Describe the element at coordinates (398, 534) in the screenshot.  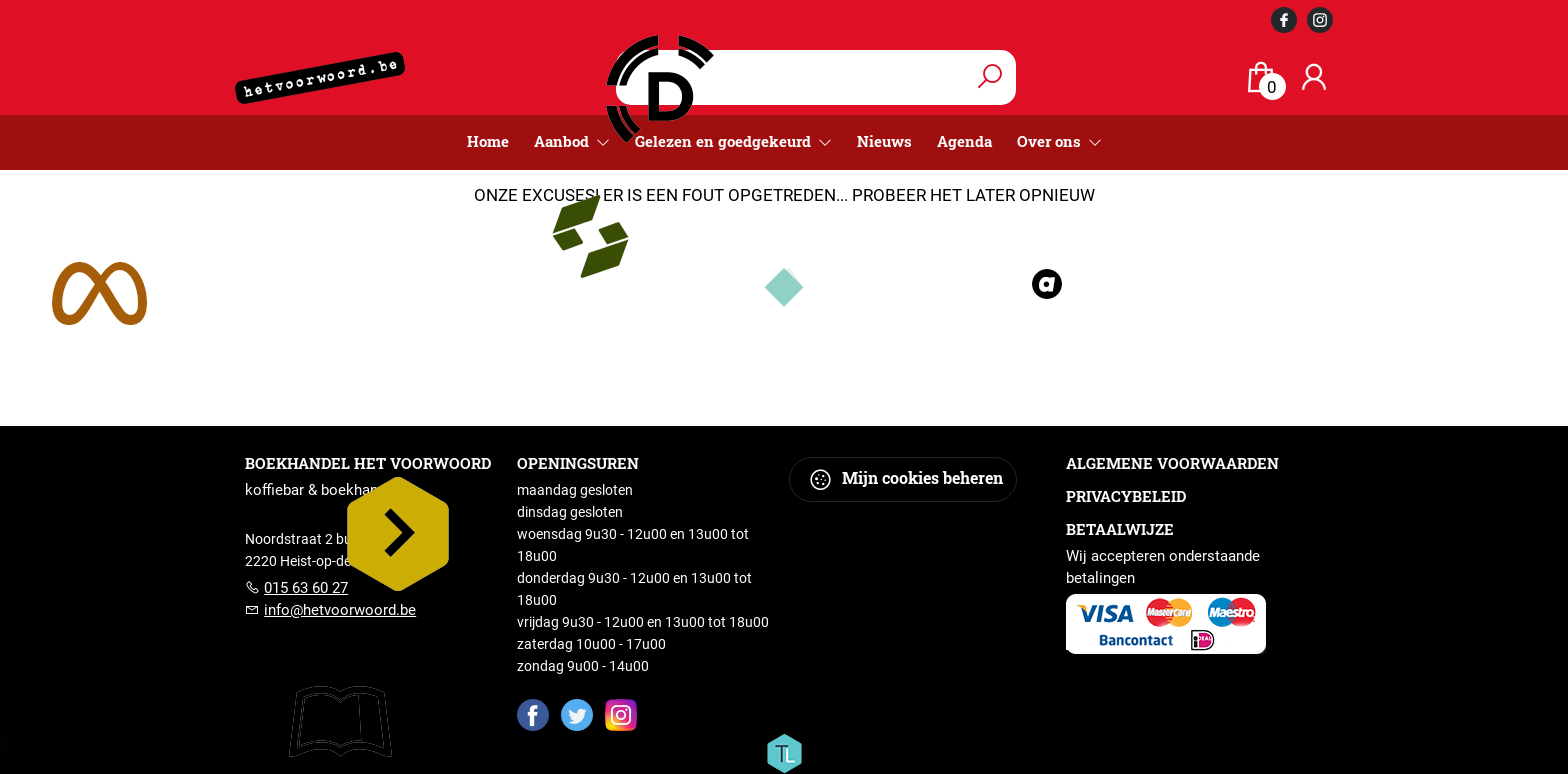
I see `buddy CI/CD platform logo` at that location.